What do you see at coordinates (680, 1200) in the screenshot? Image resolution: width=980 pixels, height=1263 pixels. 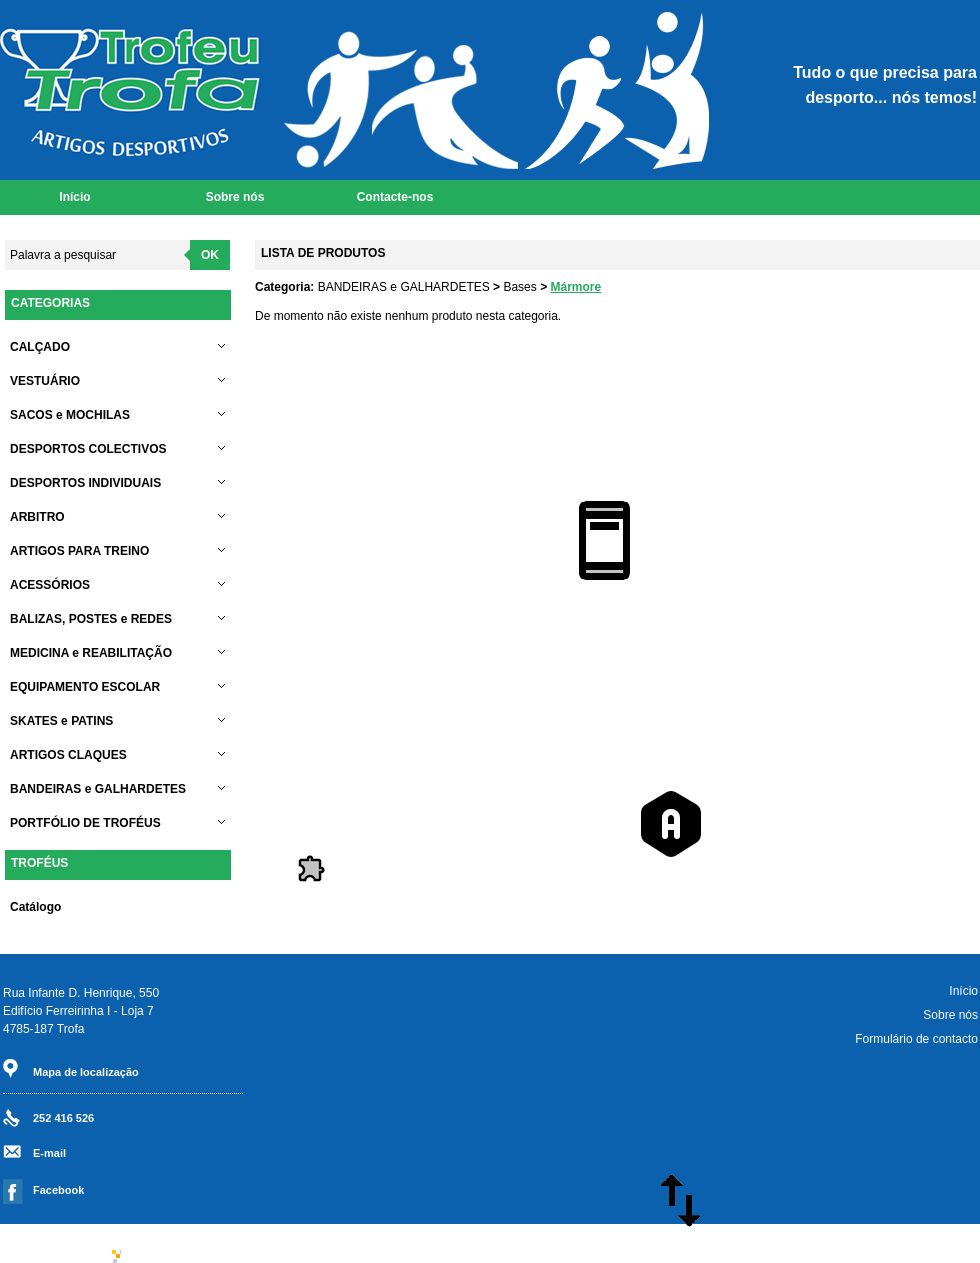 I see `import or export data` at bounding box center [680, 1200].